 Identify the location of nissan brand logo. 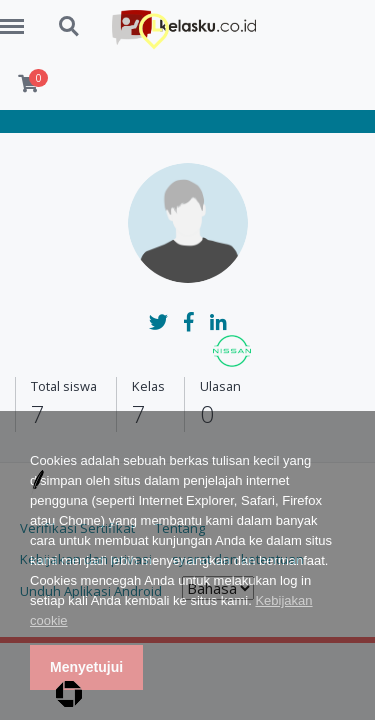
(232, 351).